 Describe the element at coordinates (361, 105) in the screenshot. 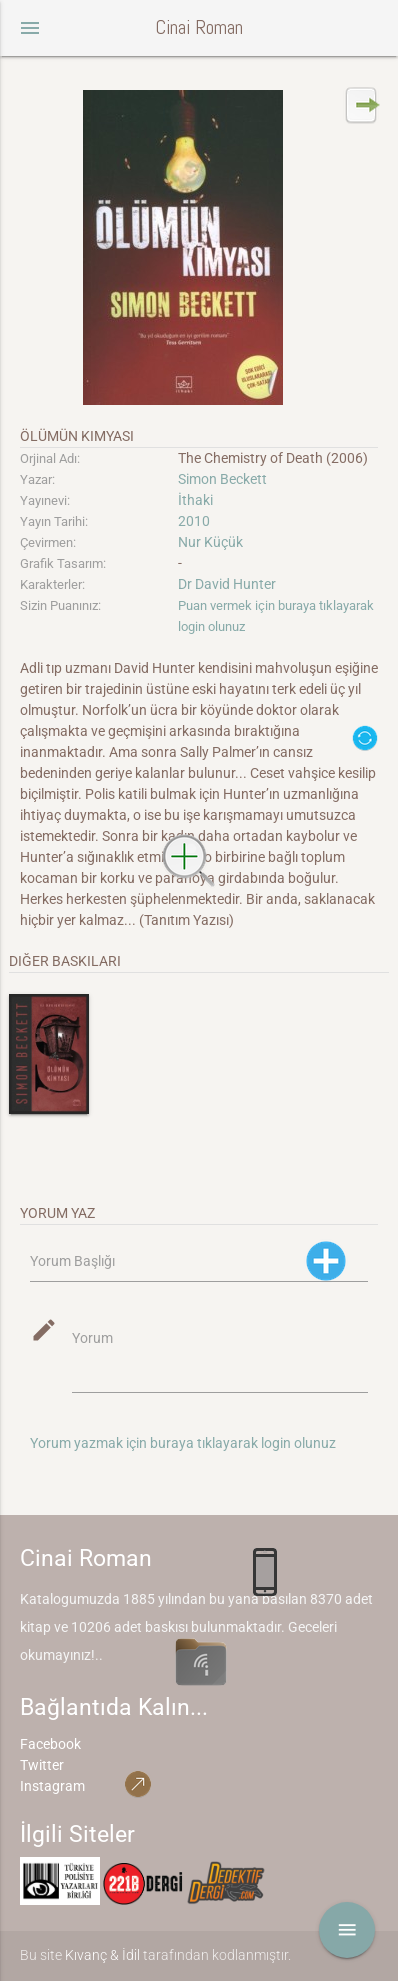

I see `export document to another location` at that location.